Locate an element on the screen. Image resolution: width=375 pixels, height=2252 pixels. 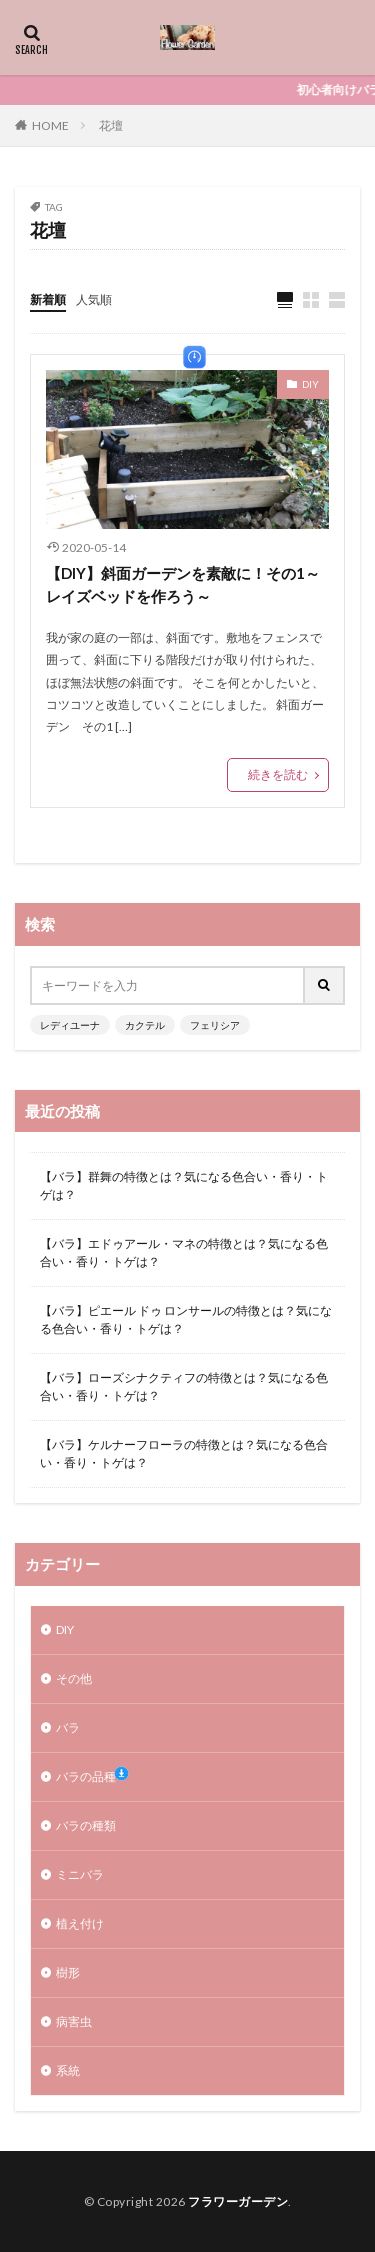
indicates a downloaded or downloading file is located at coordinates (121, 1773).